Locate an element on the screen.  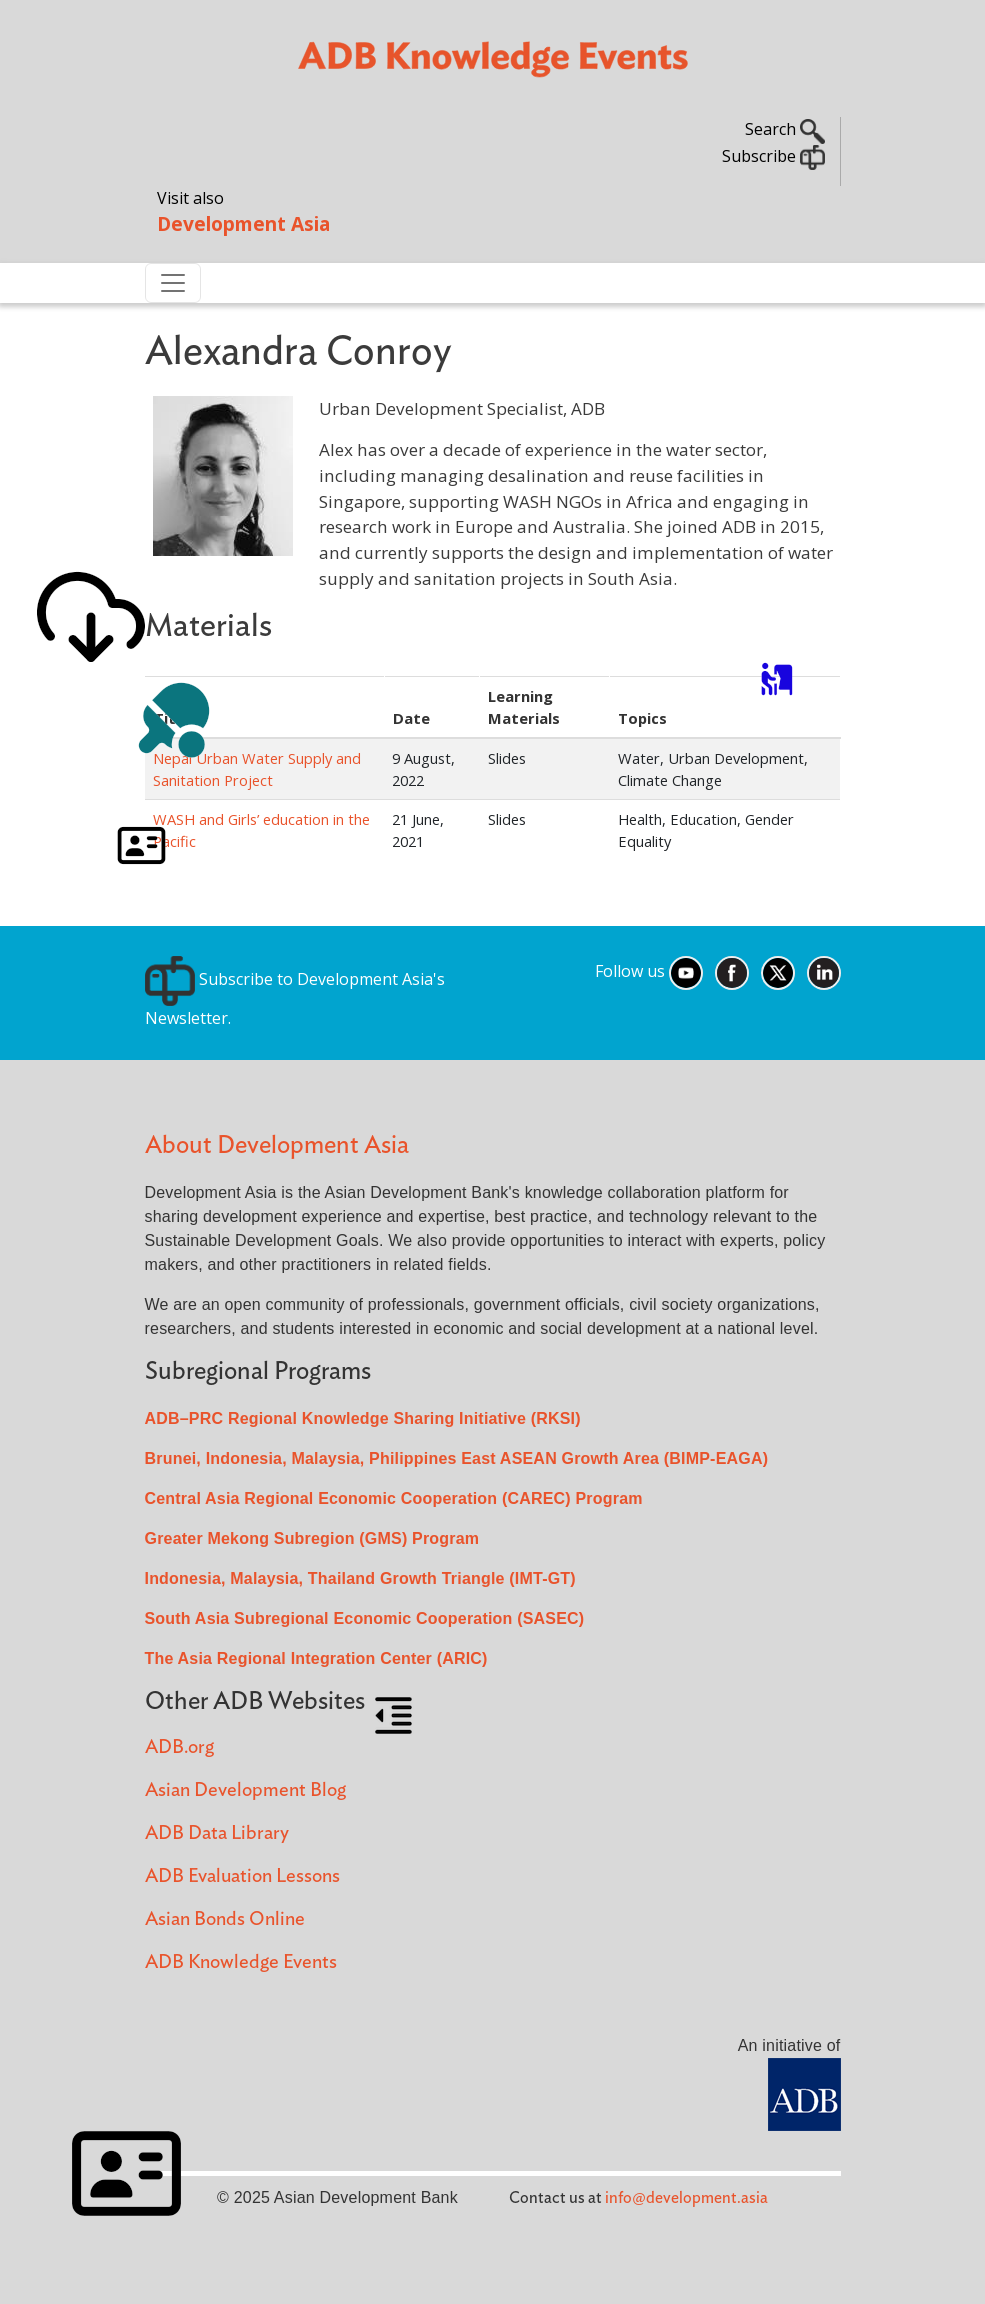
access table tennis or ping pong games is located at coordinates (174, 718).